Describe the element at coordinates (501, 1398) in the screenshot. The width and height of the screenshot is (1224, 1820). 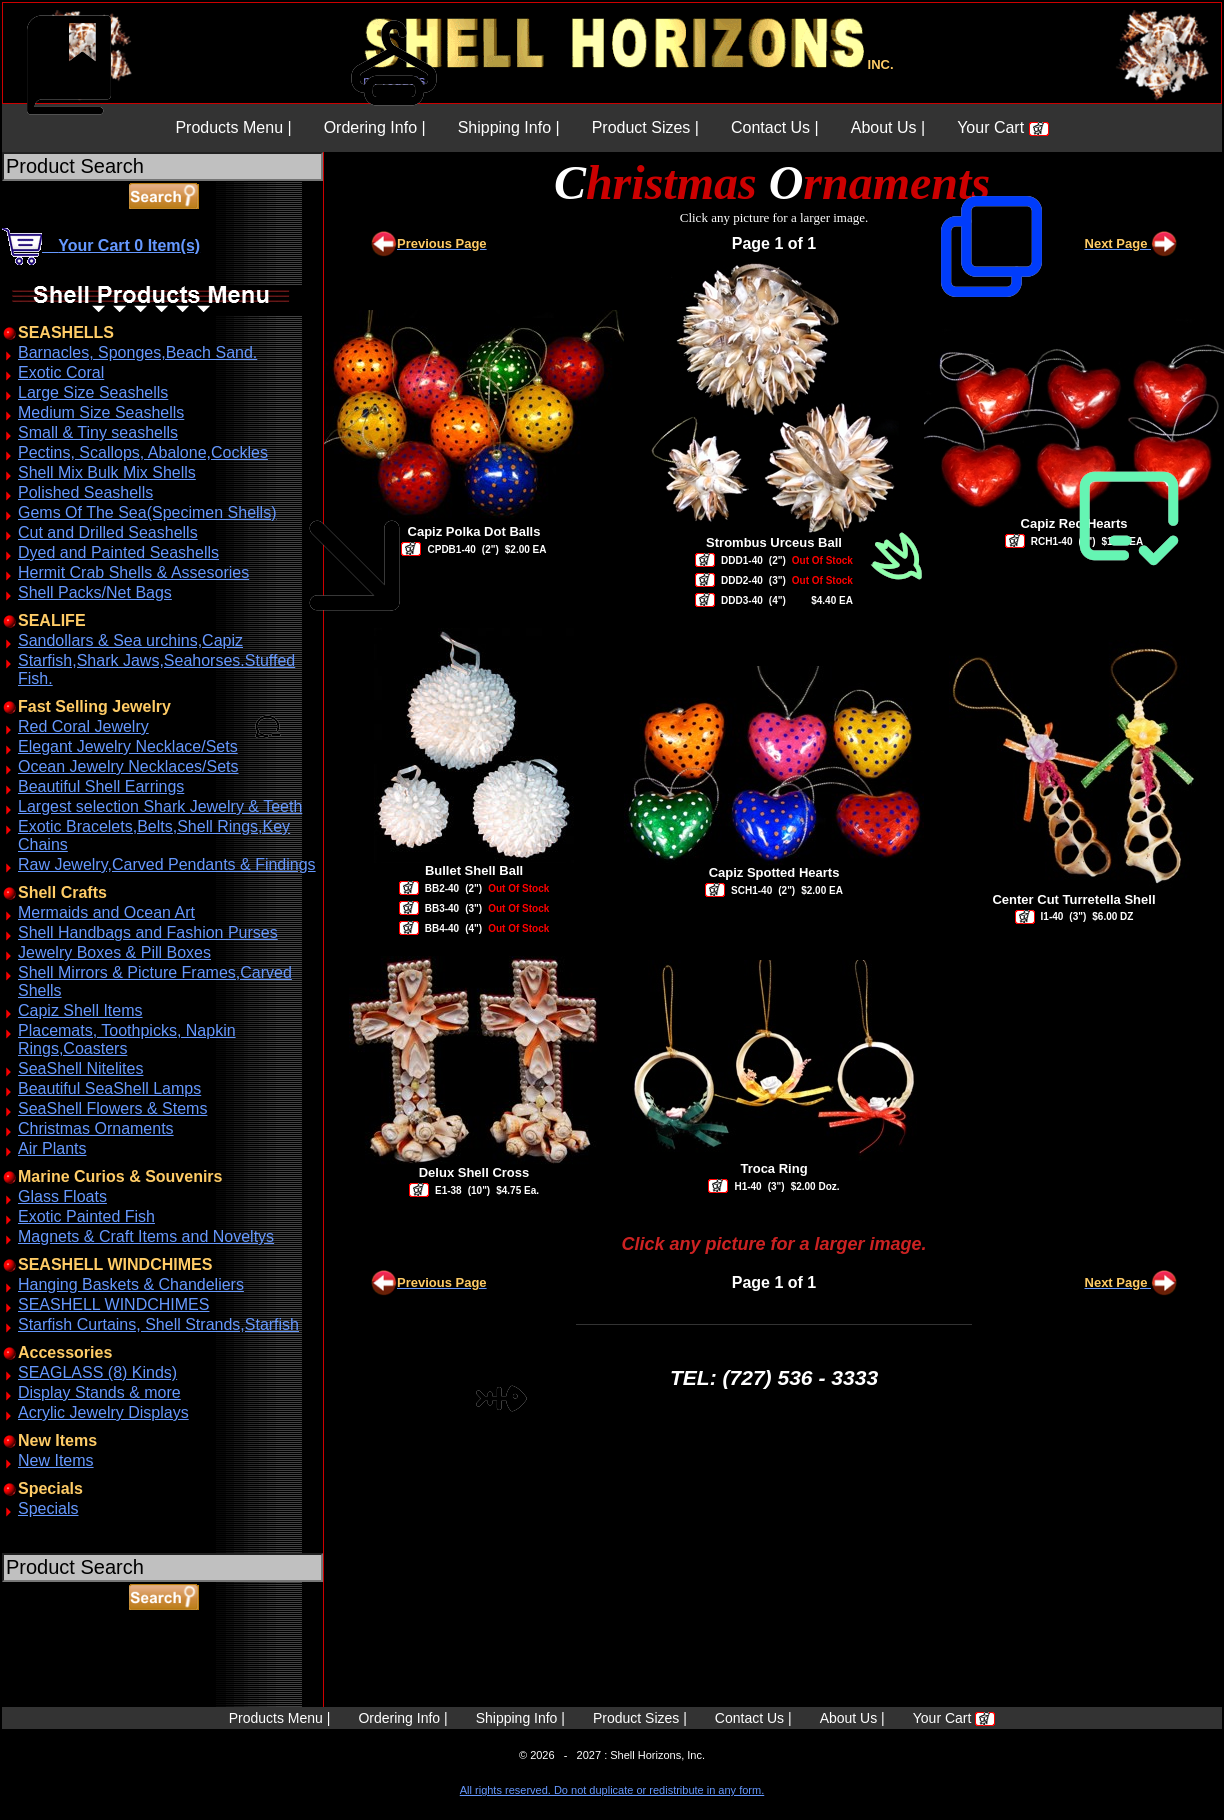
I see `indicates empty state or no results found` at that location.